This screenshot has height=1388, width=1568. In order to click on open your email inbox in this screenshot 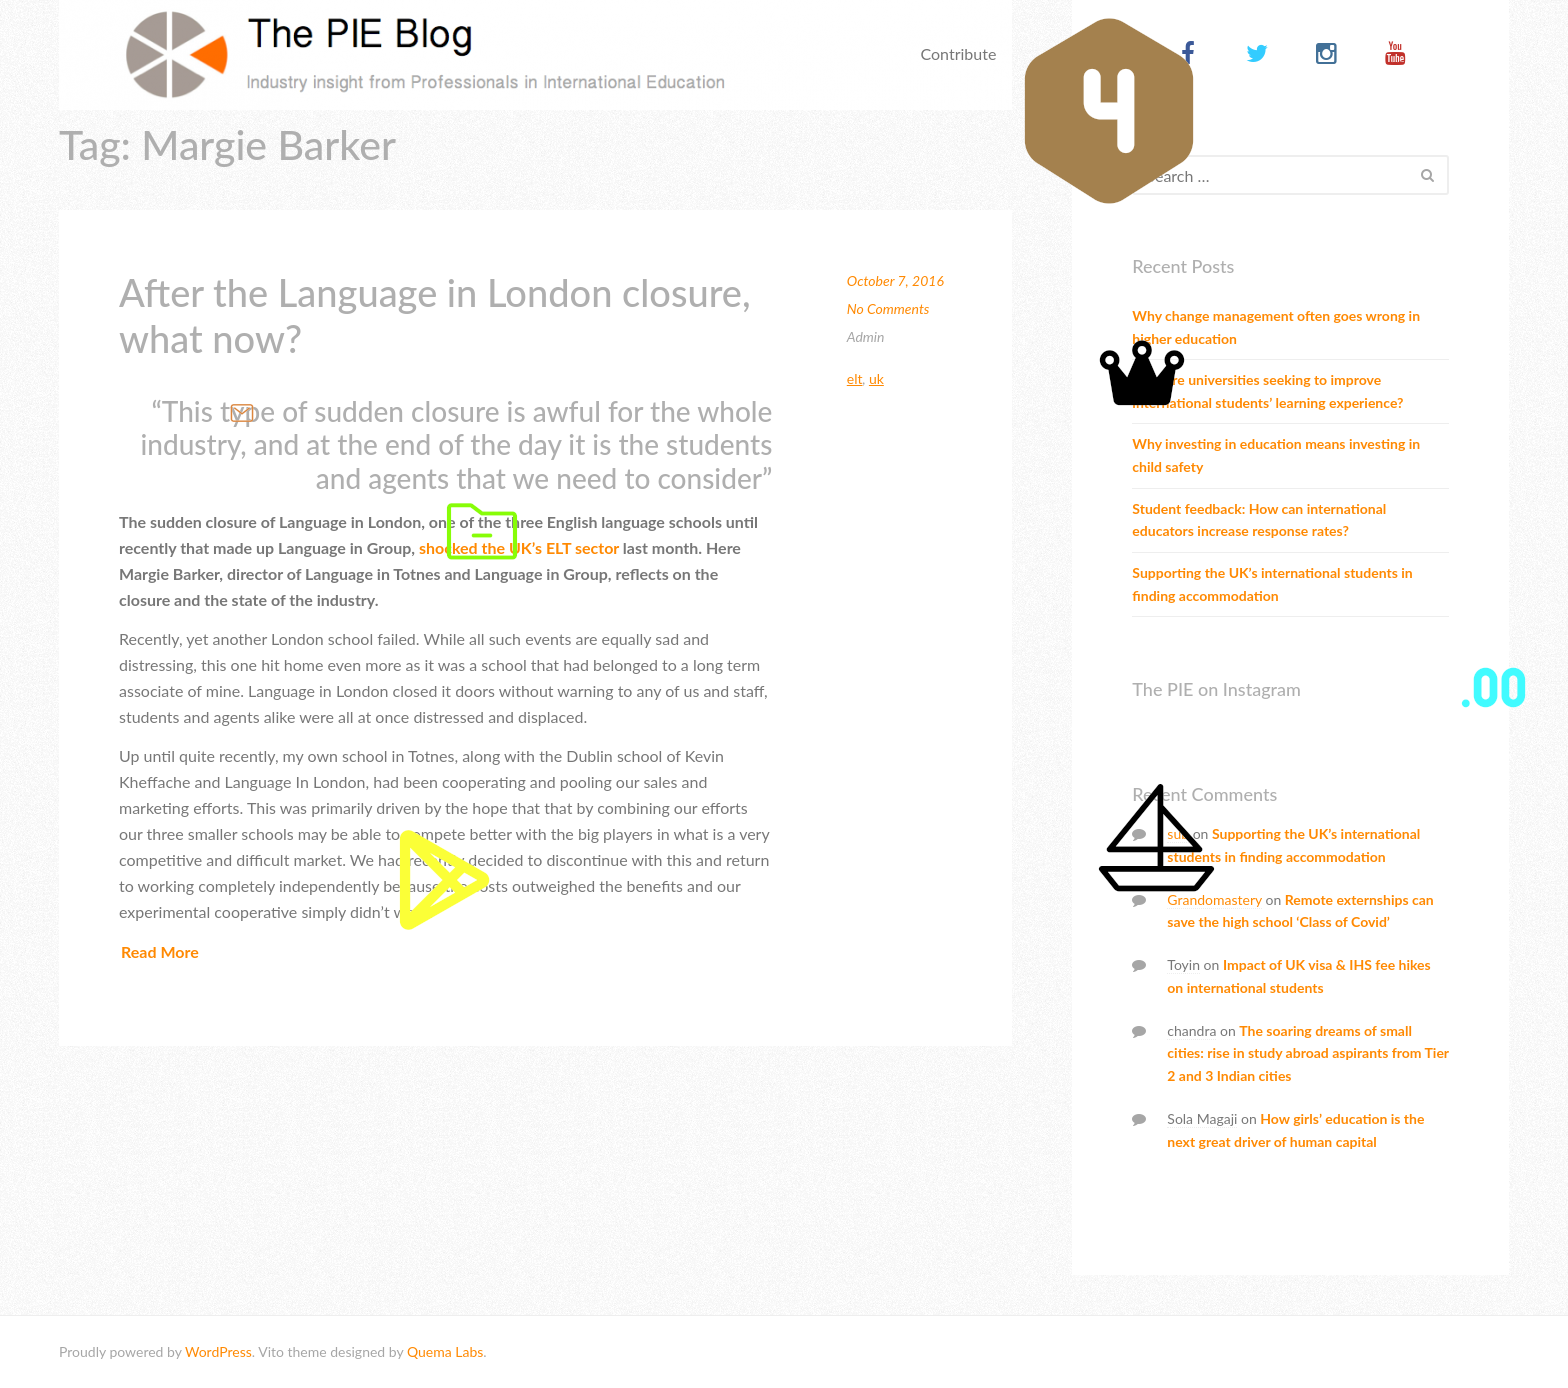, I will do `click(242, 413)`.